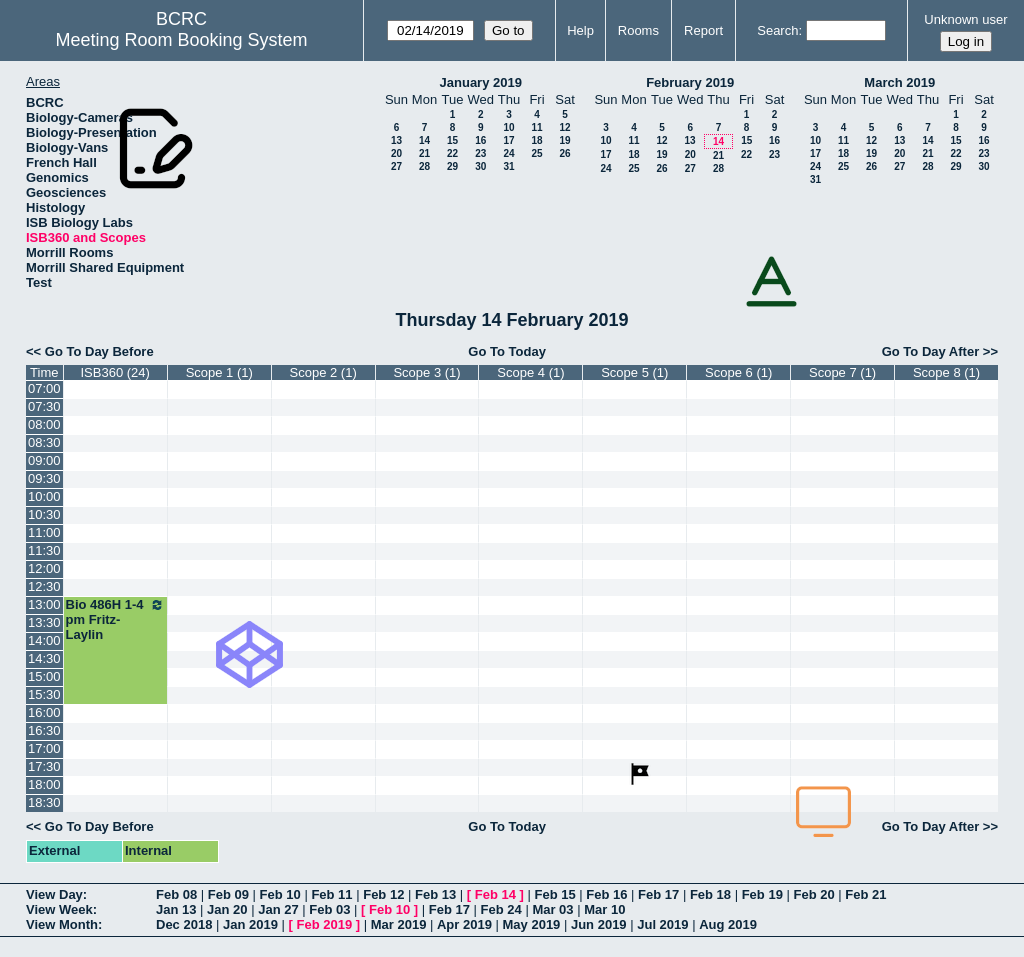  I want to click on open CodePen profile or project, so click(249, 654).